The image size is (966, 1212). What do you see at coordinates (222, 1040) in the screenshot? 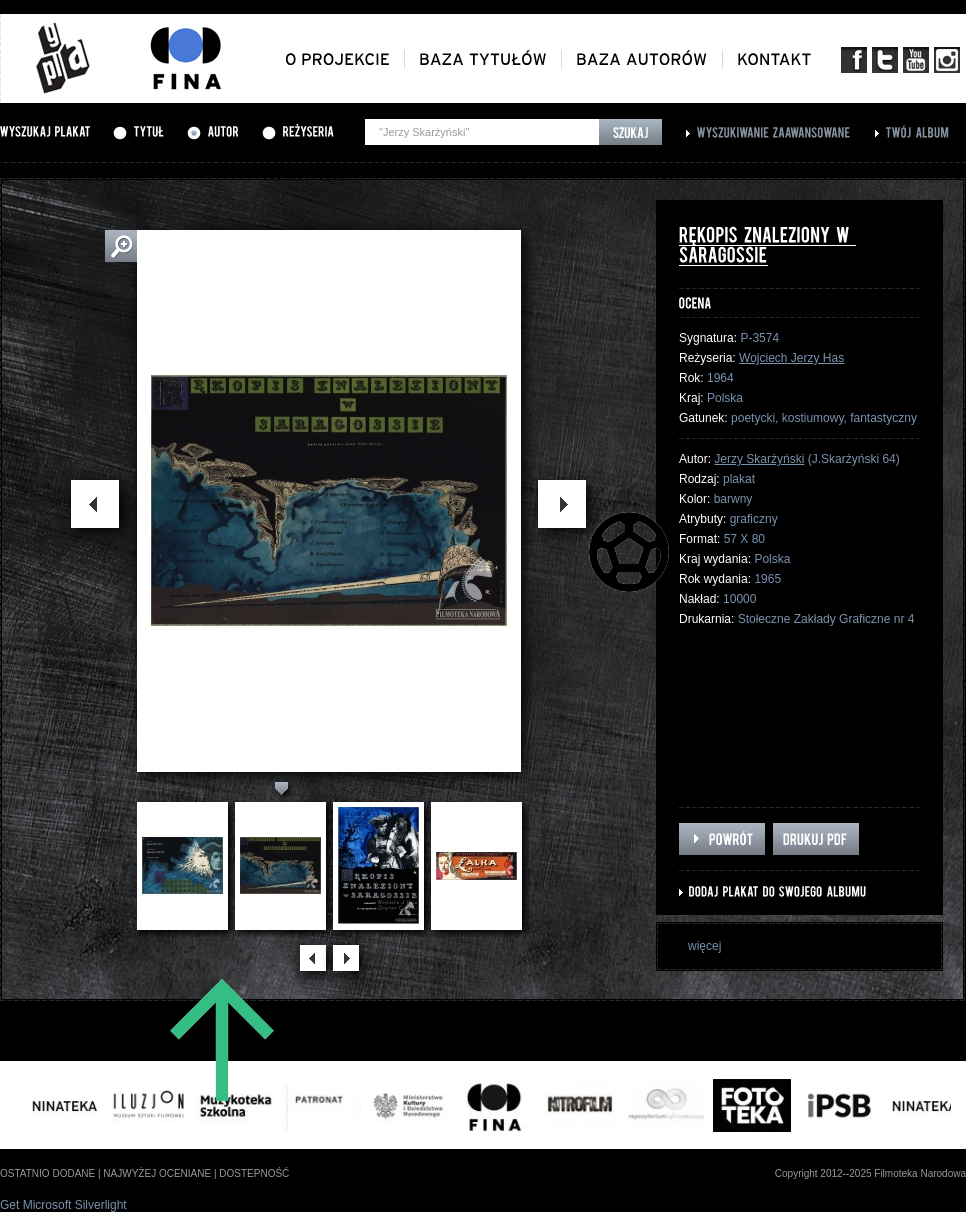
I see `scroll to top of page` at bounding box center [222, 1040].